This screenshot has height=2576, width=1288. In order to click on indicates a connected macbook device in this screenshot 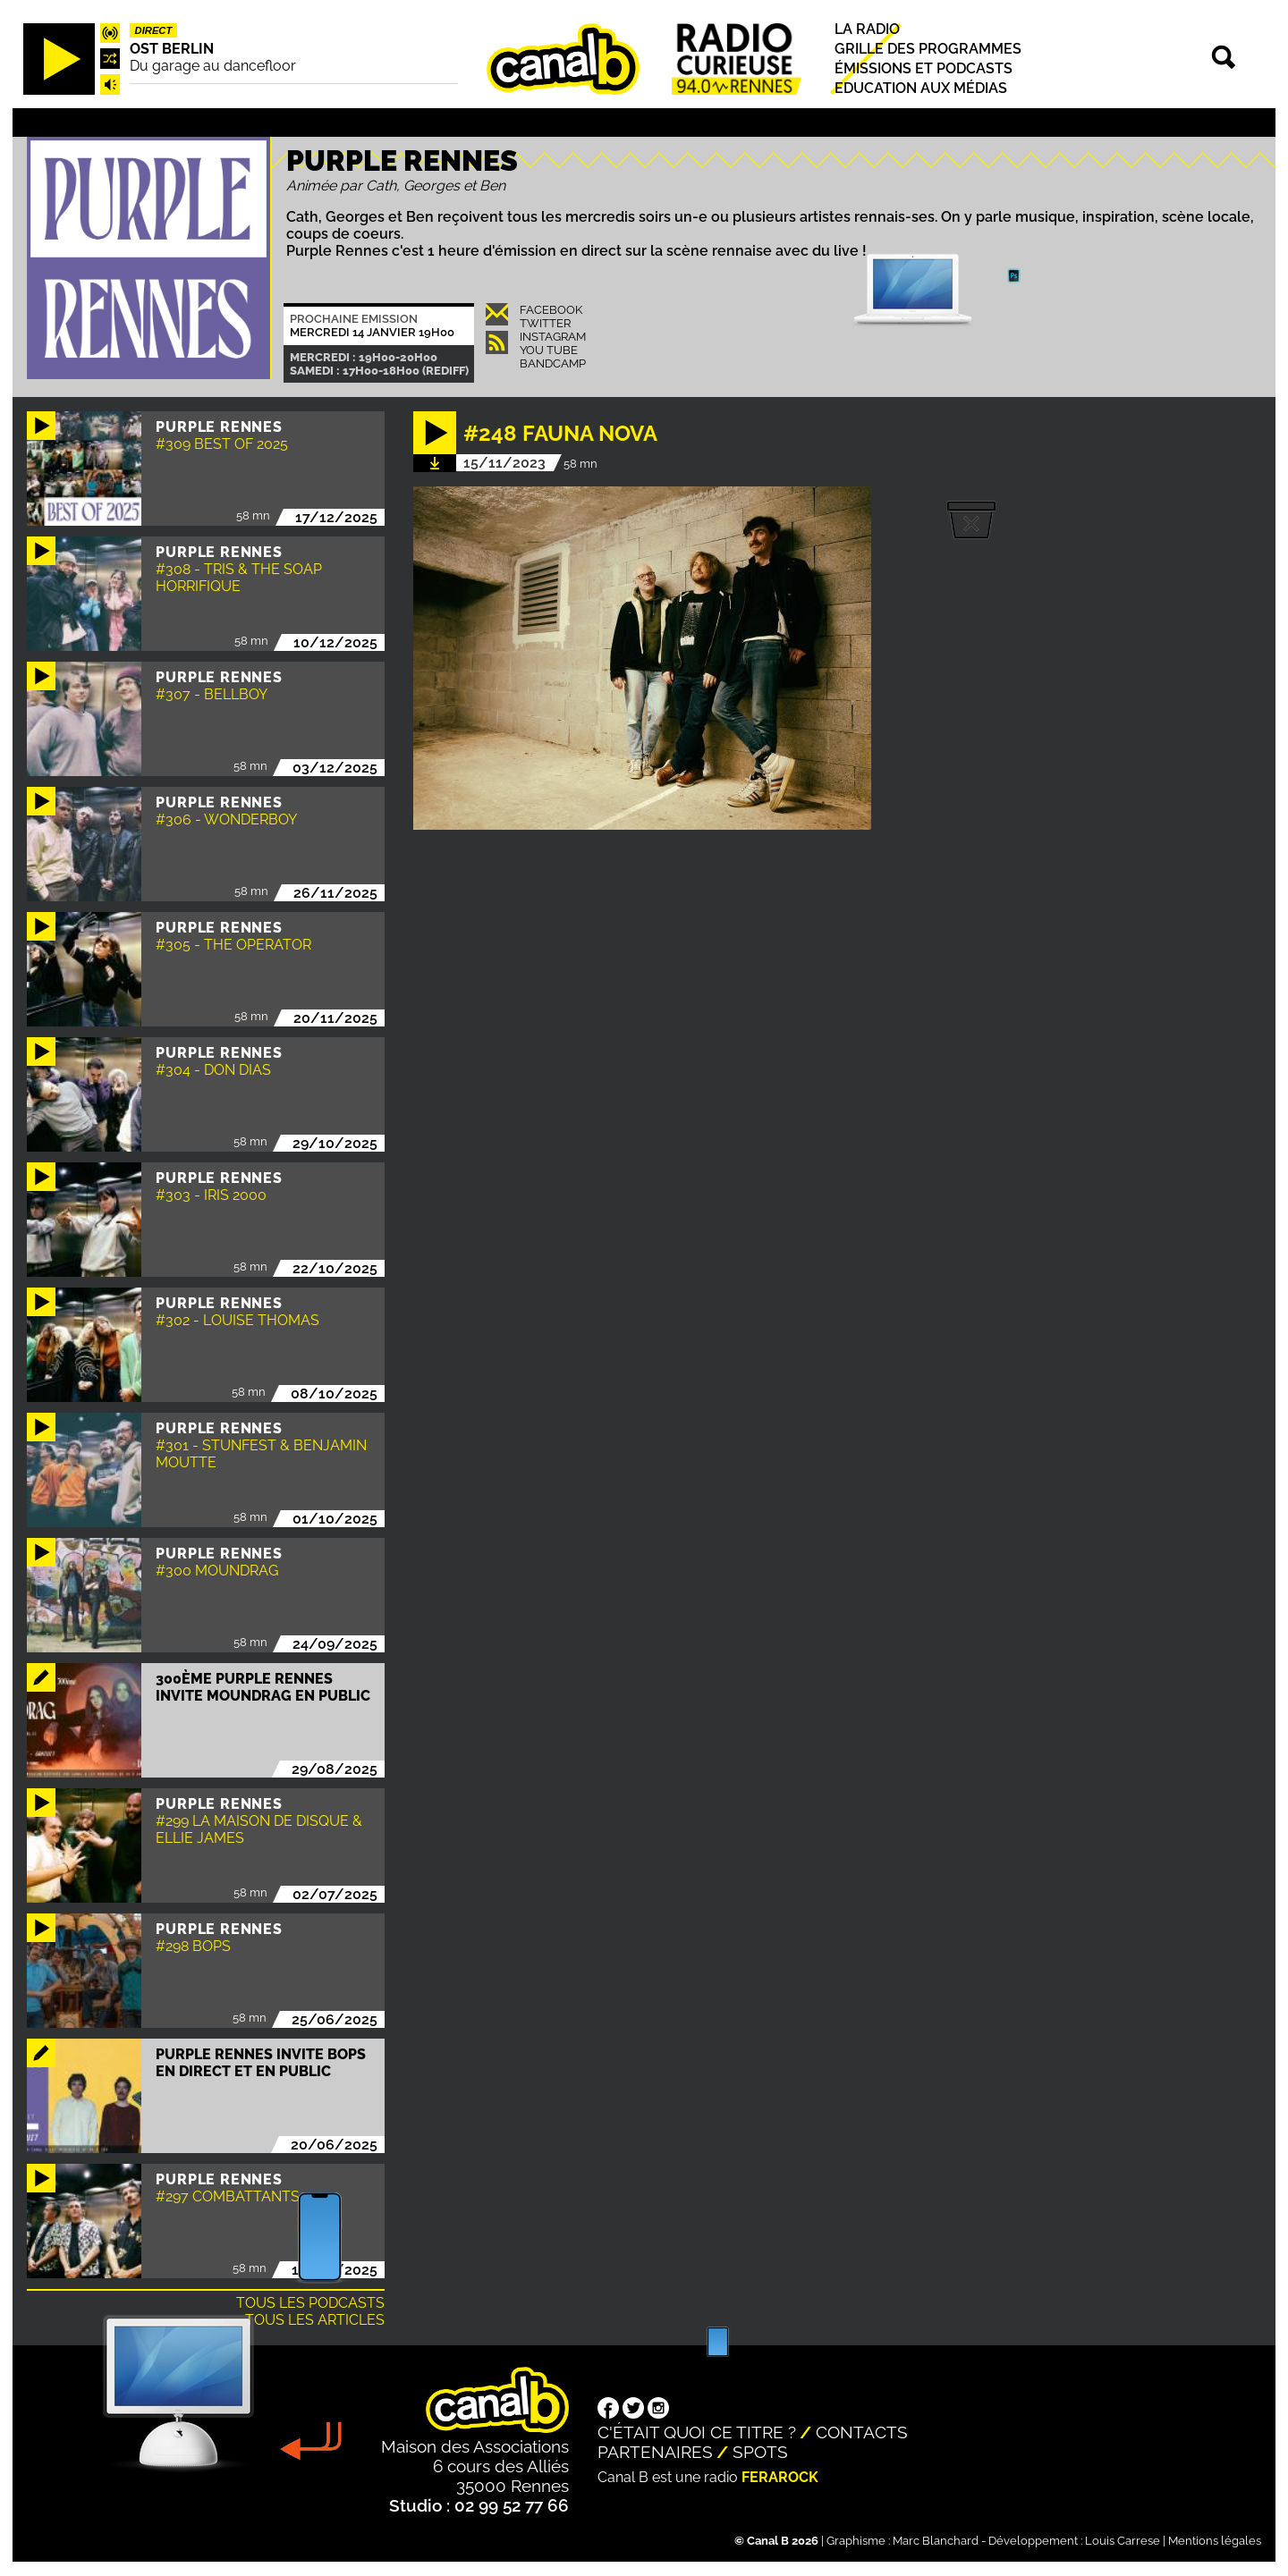, I will do `click(912, 283)`.